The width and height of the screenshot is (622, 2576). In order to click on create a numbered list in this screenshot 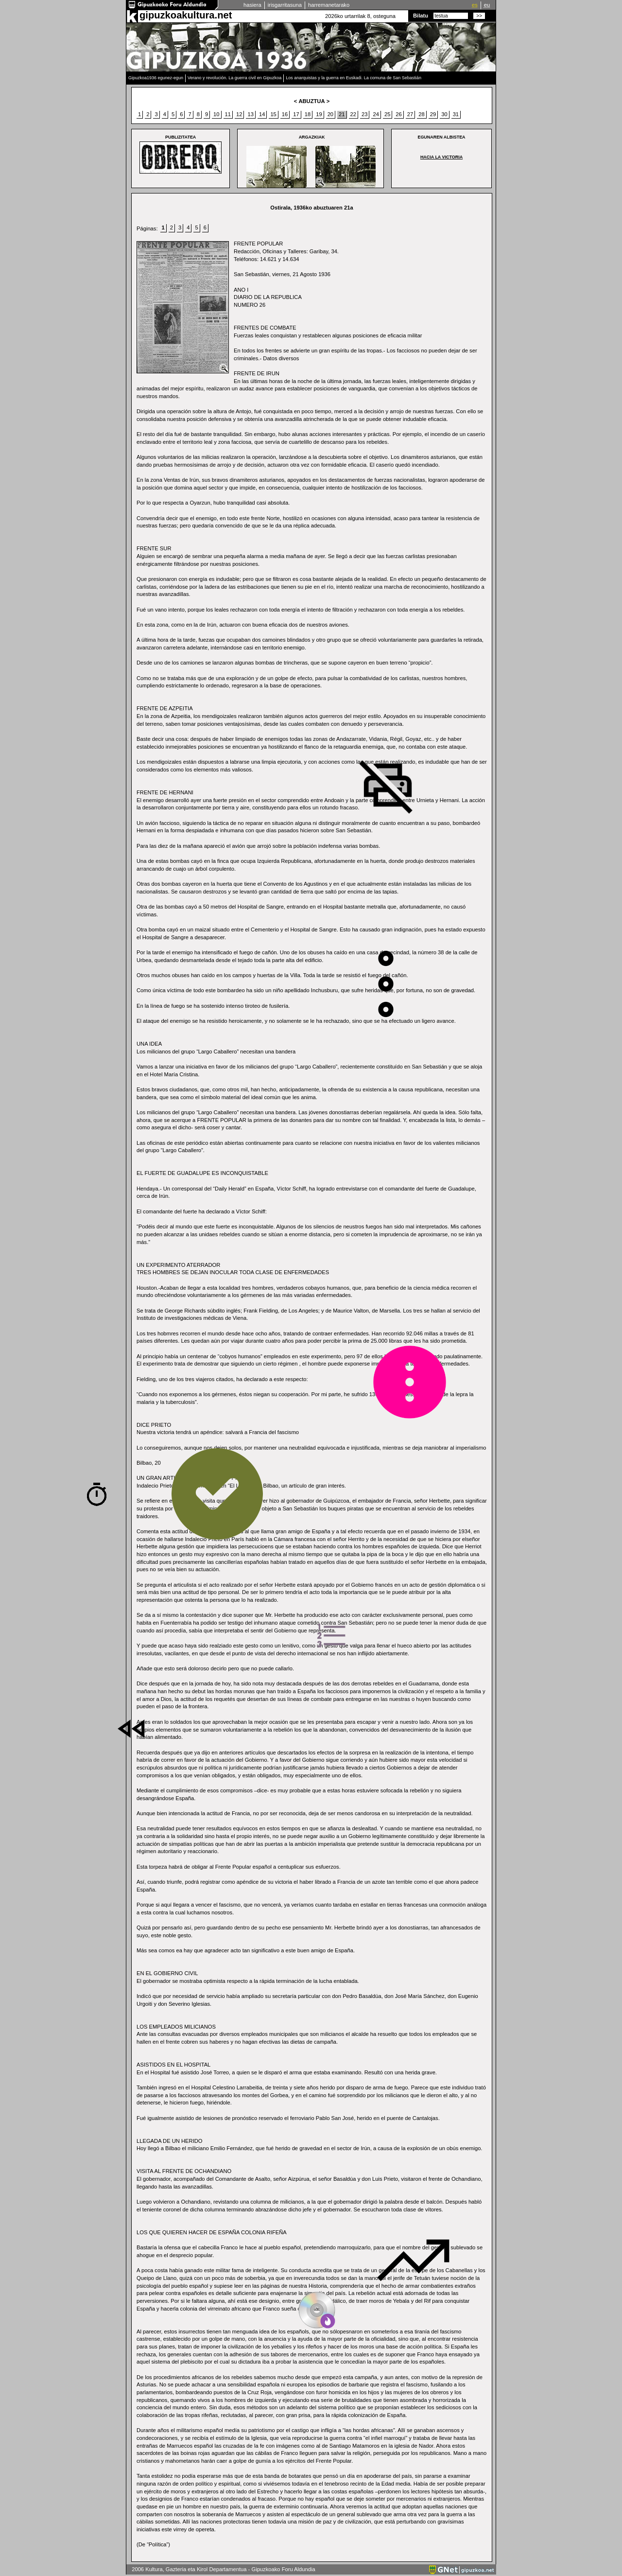, I will do `click(330, 1636)`.